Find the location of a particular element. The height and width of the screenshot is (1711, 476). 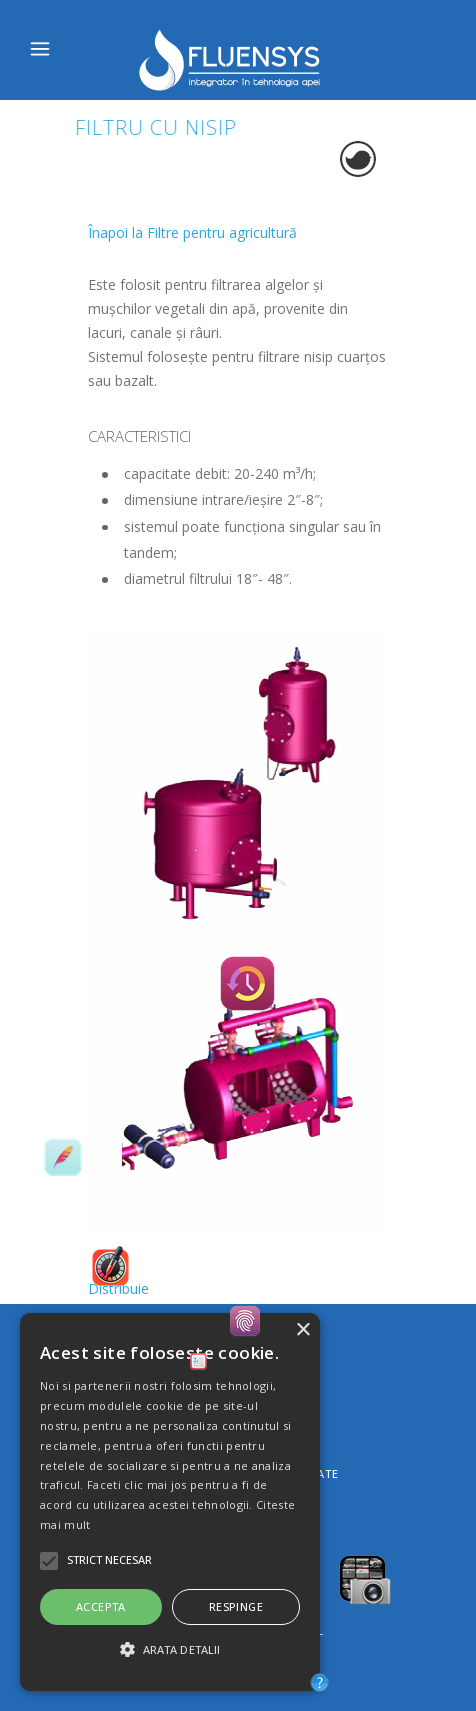

launch budgie desktop environment is located at coordinates (358, 159).